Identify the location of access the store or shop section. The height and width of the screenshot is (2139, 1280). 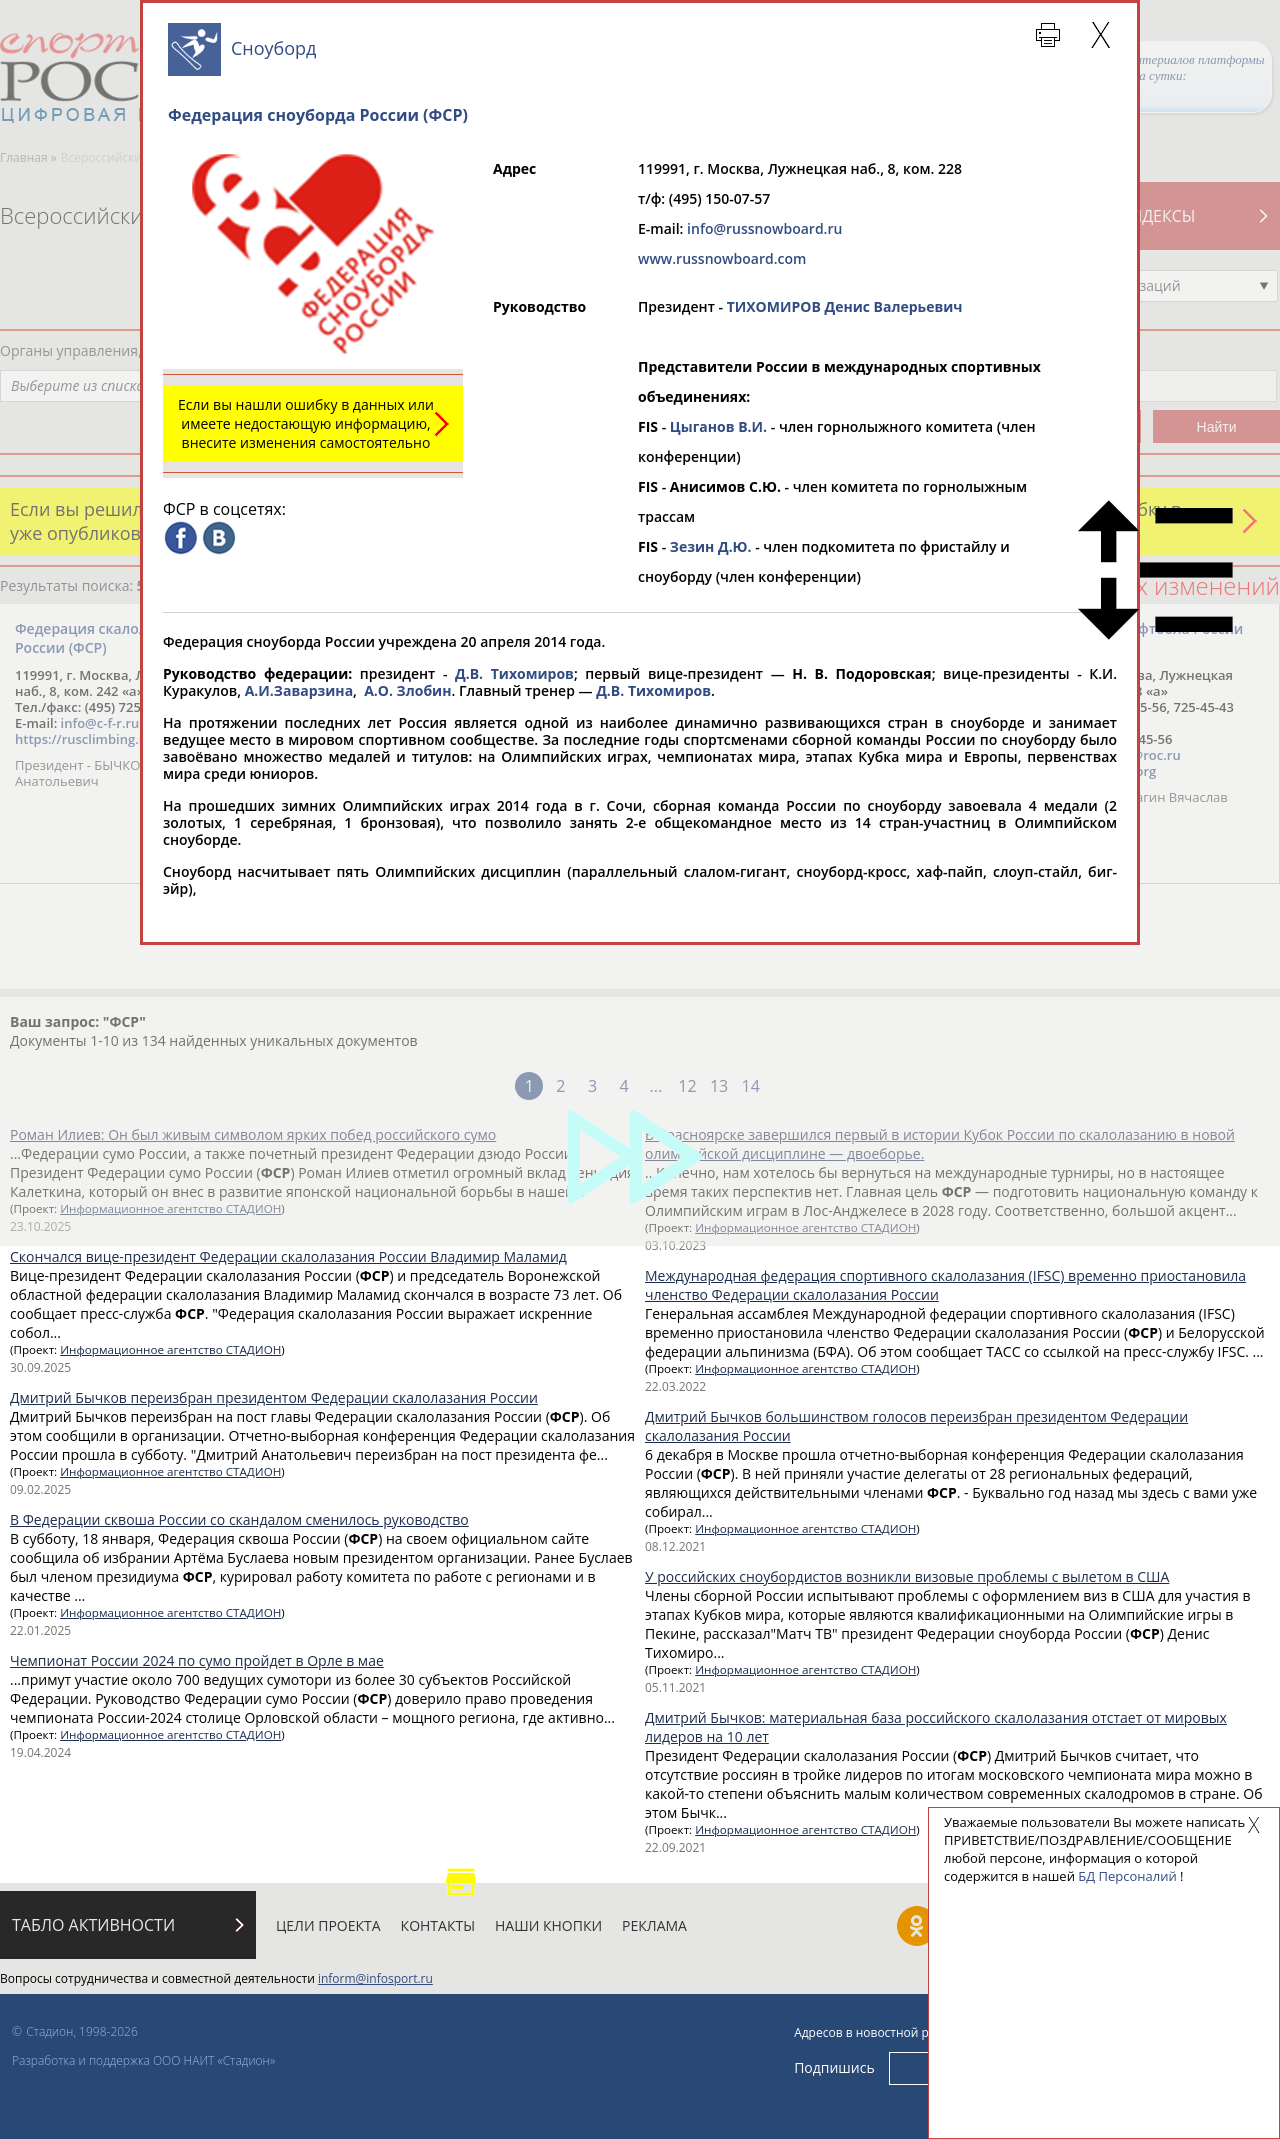
(461, 1882).